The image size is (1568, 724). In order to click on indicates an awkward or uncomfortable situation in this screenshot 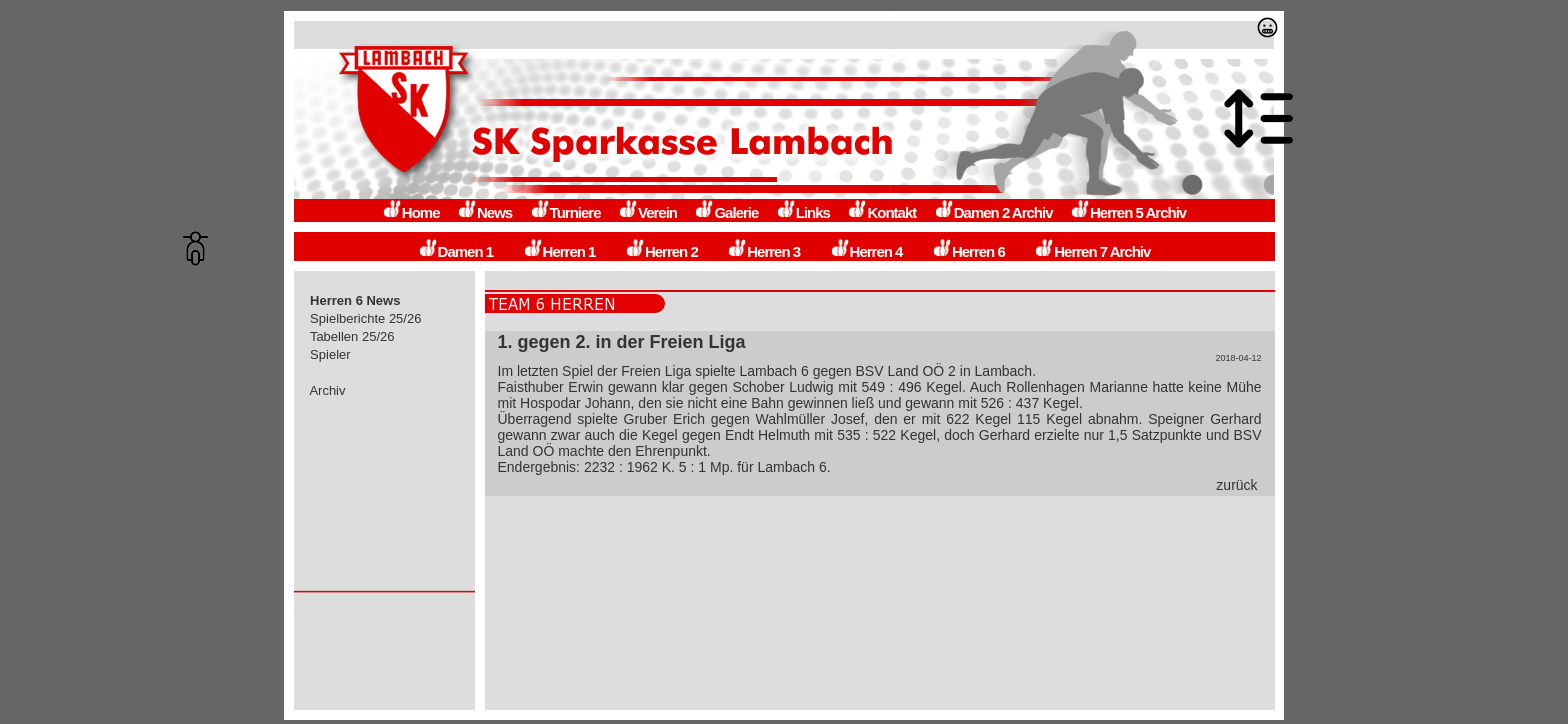, I will do `click(1267, 27)`.